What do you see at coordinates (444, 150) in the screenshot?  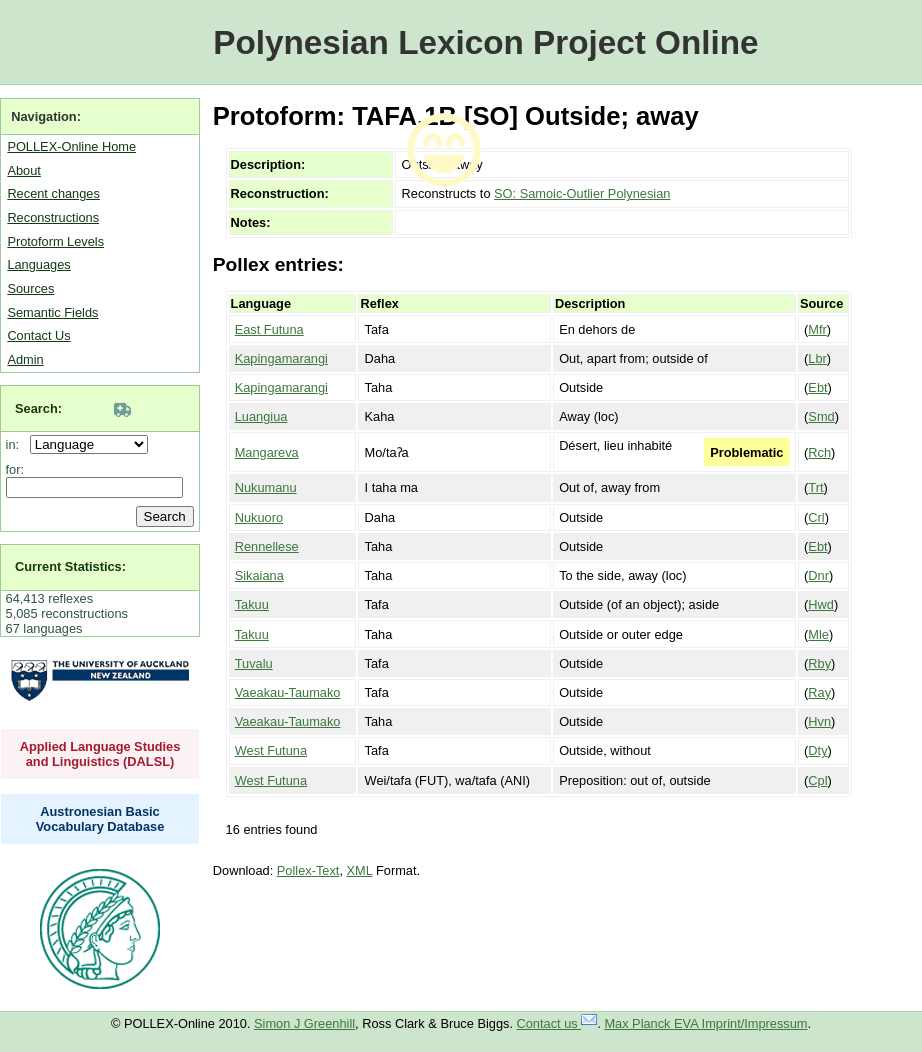 I see `react with a laughing emoji` at bounding box center [444, 150].